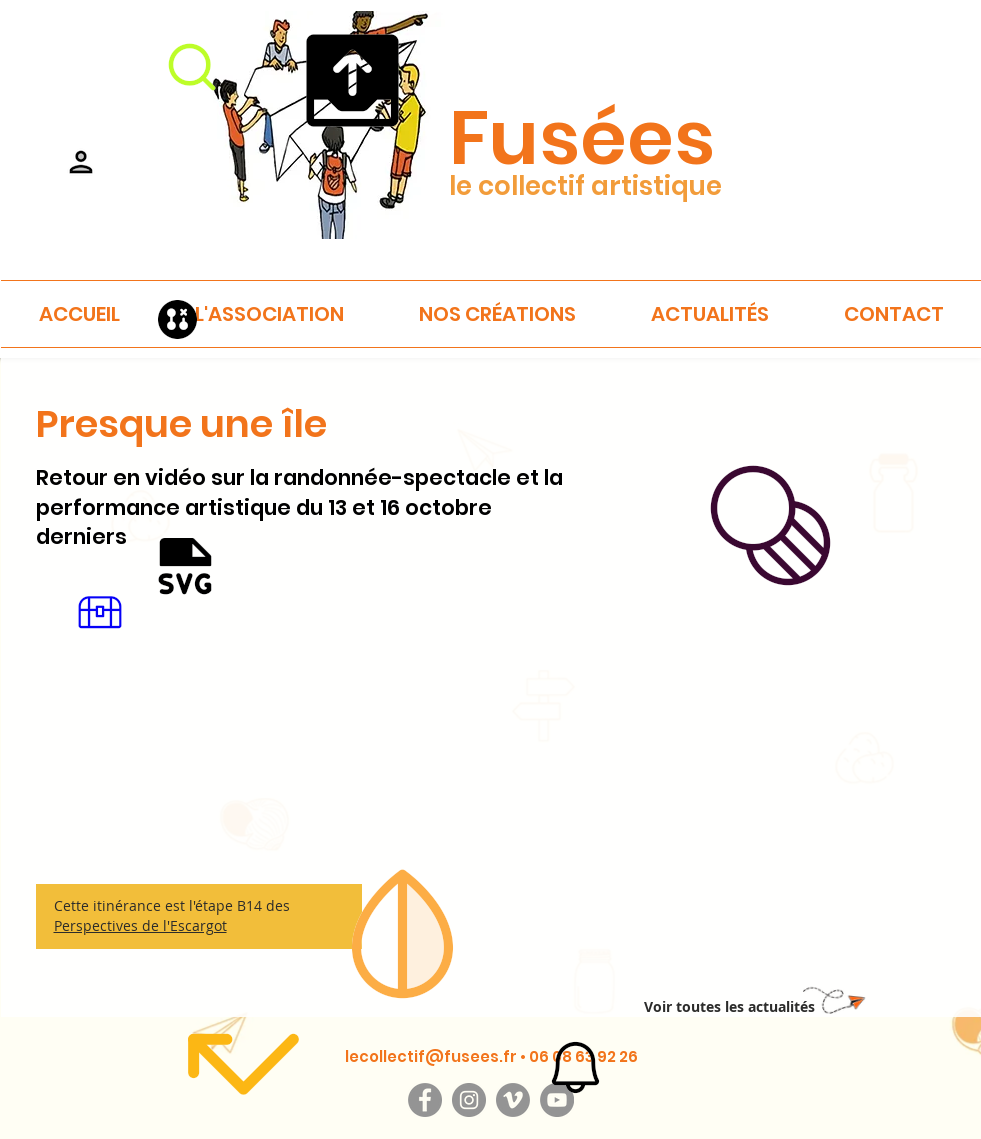  Describe the element at coordinates (192, 67) in the screenshot. I see `search for content or items` at that location.